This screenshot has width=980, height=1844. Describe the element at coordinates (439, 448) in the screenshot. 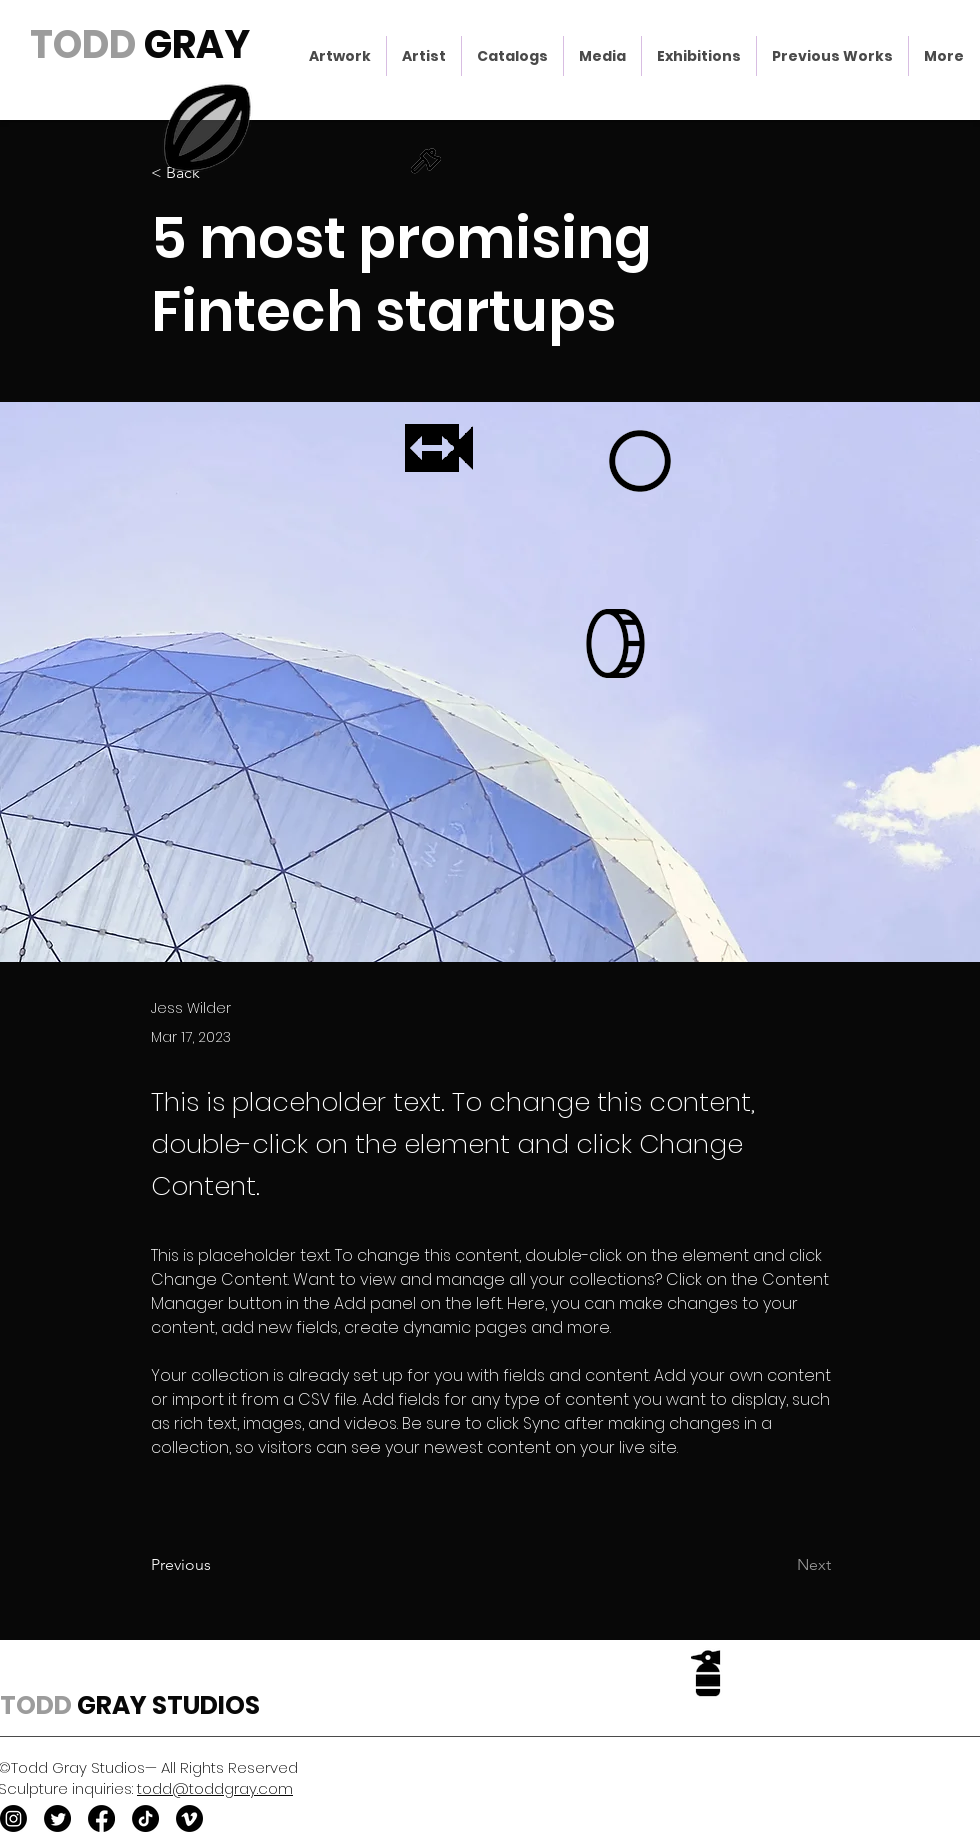

I see `switch between front and rear camera during video recording` at that location.